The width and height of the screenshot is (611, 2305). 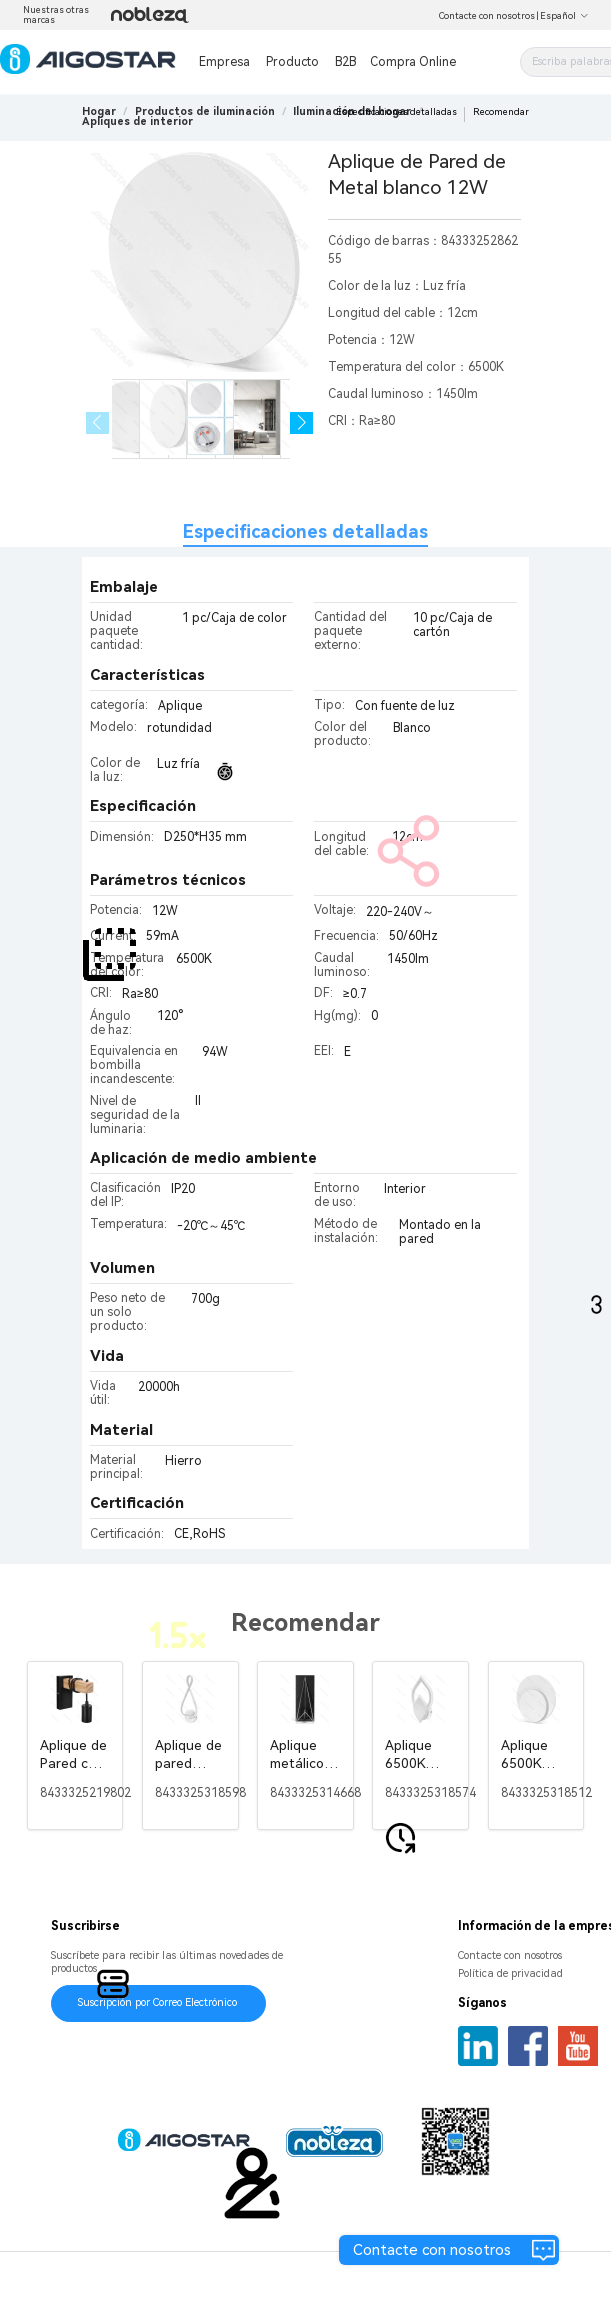 I want to click on view server status, so click(x=113, y=1984).